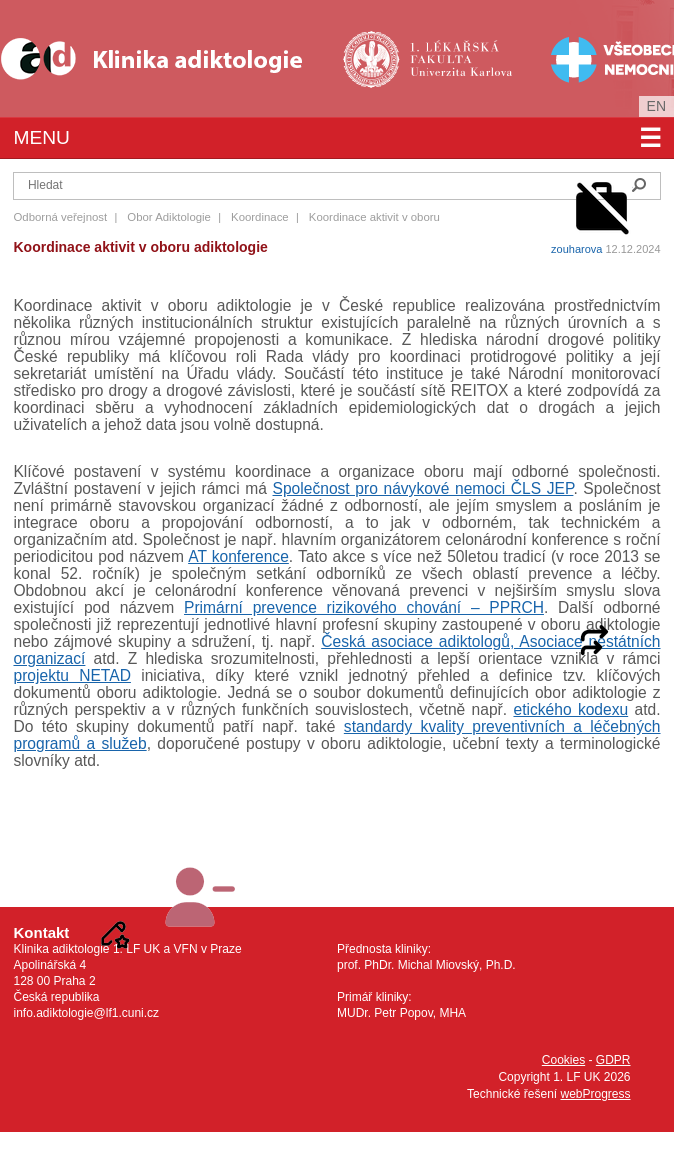 This screenshot has height=1149, width=674. What do you see at coordinates (594, 641) in the screenshot?
I see `redirect or forward multiple items` at bounding box center [594, 641].